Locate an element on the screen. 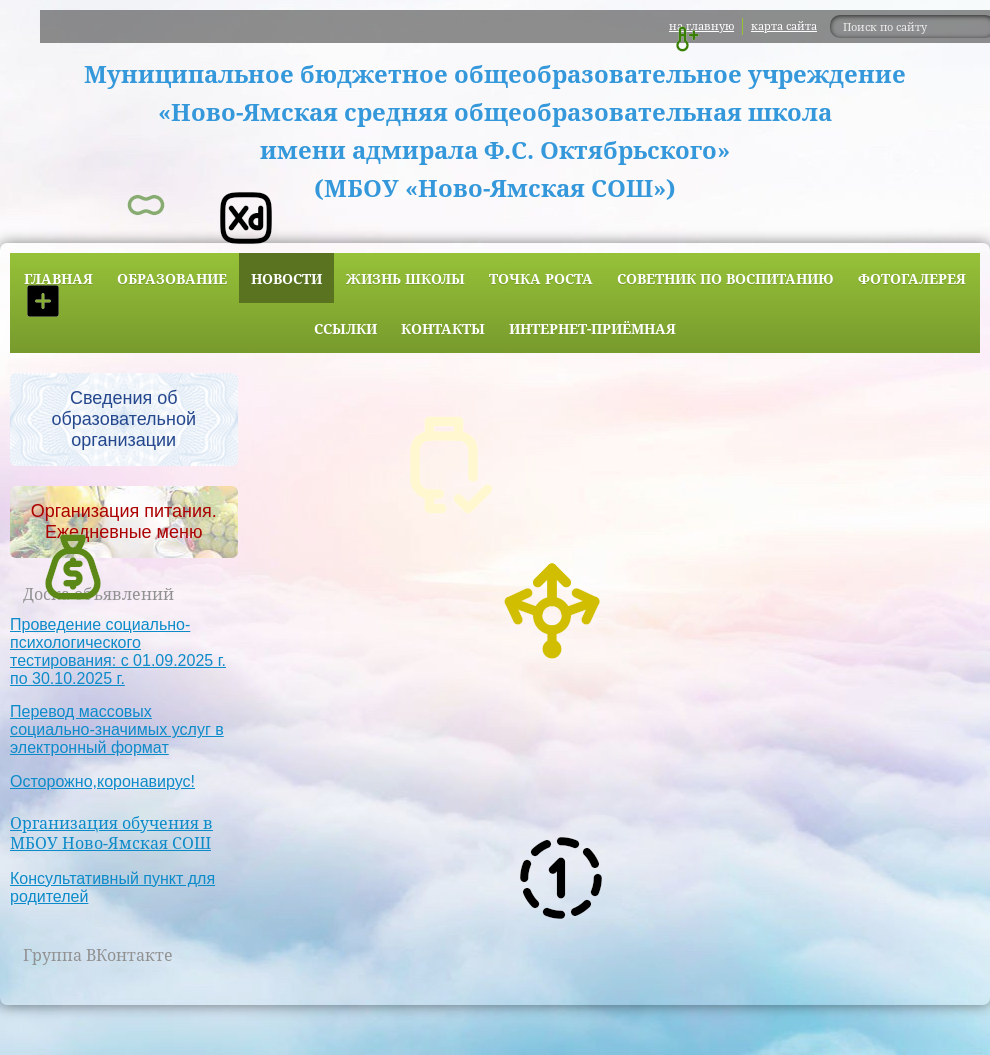  smartwatch successfully connected is located at coordinates (444, 465).